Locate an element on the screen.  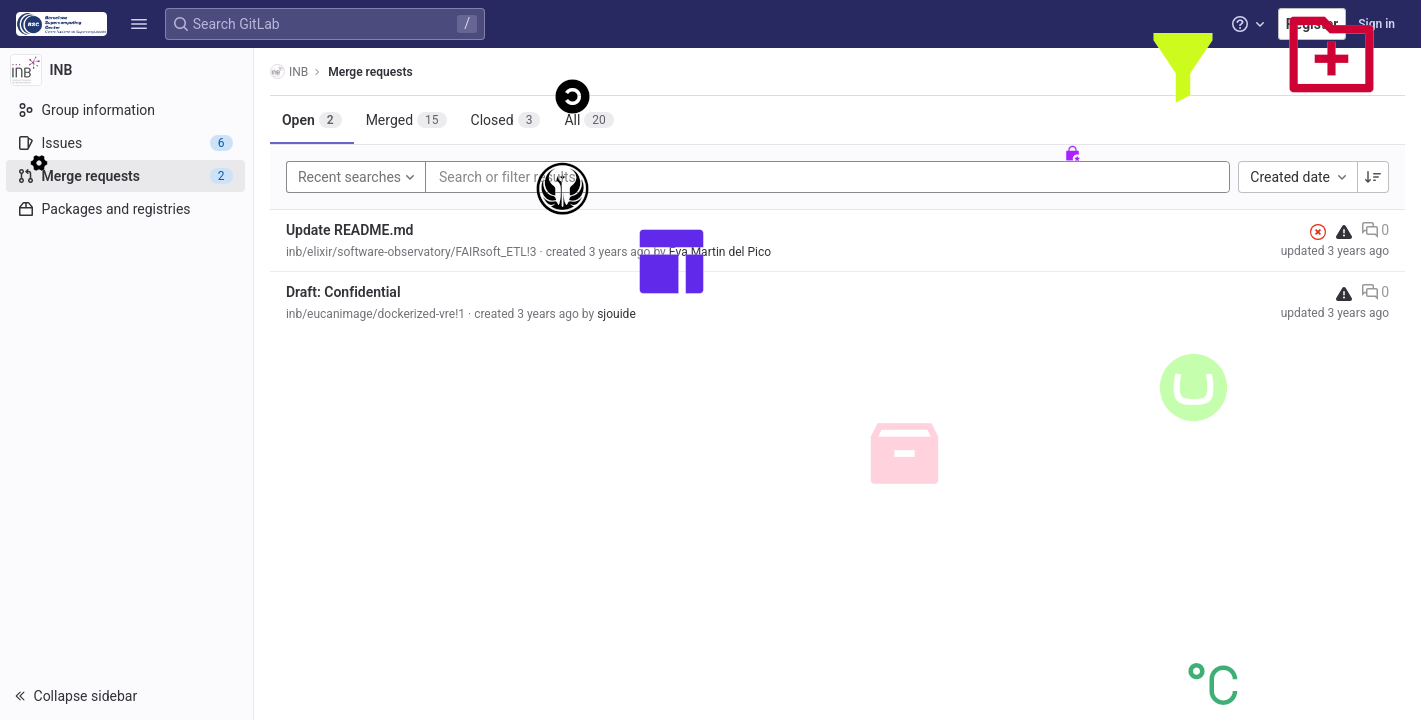
archive items or files is located at coordinates (904, 453).